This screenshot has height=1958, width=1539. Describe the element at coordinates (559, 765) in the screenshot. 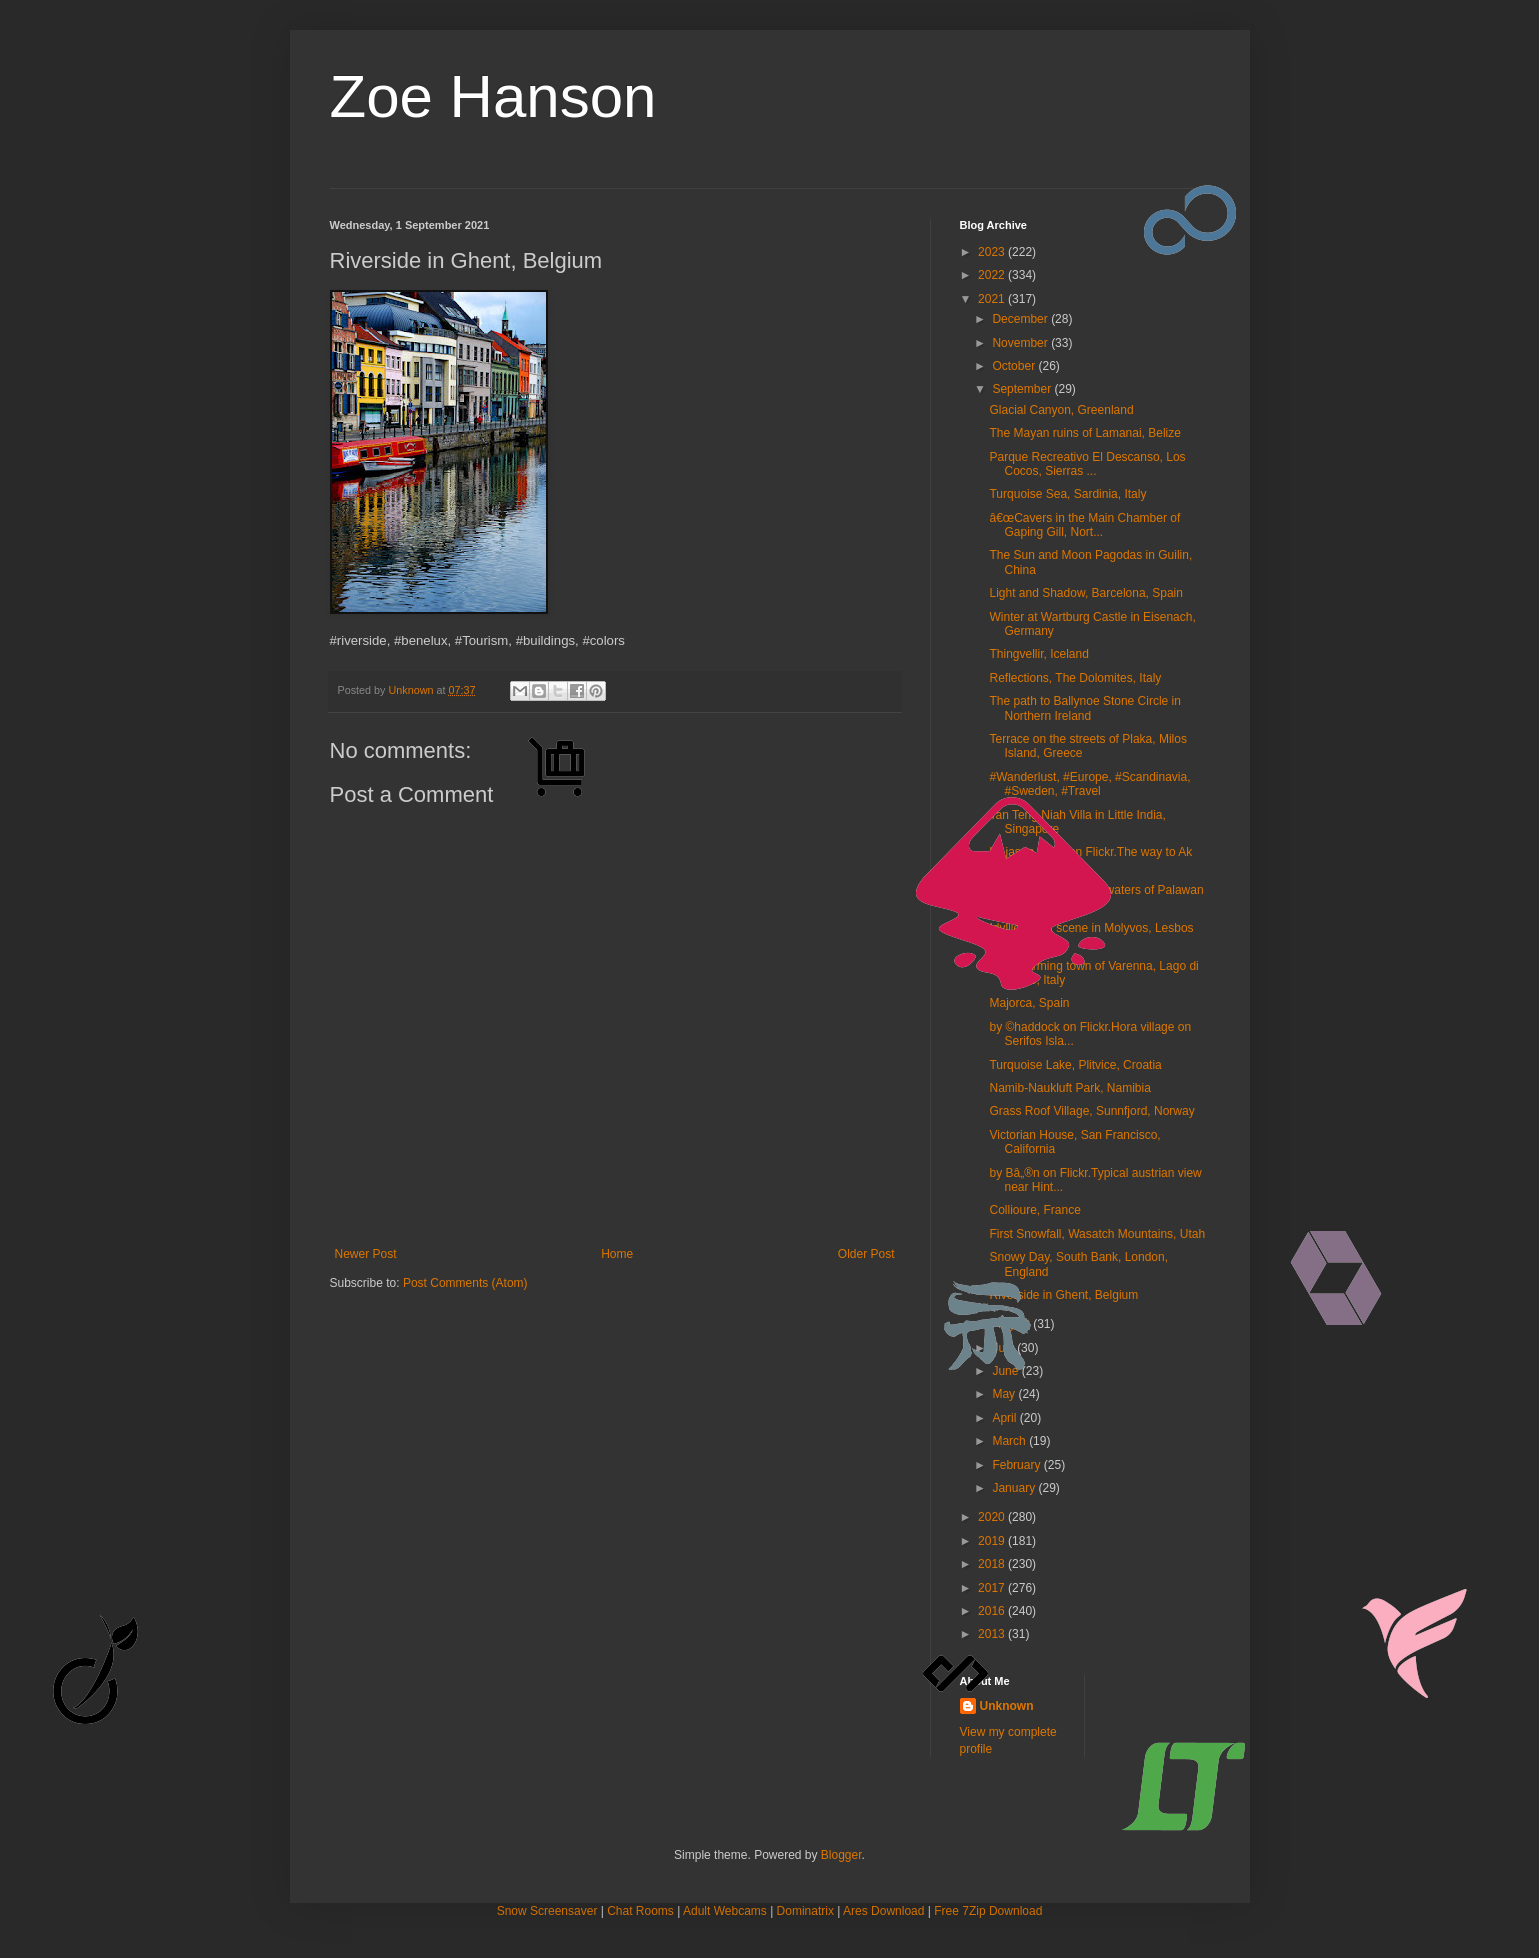

I see `view your luggage or baggage information` at that location.